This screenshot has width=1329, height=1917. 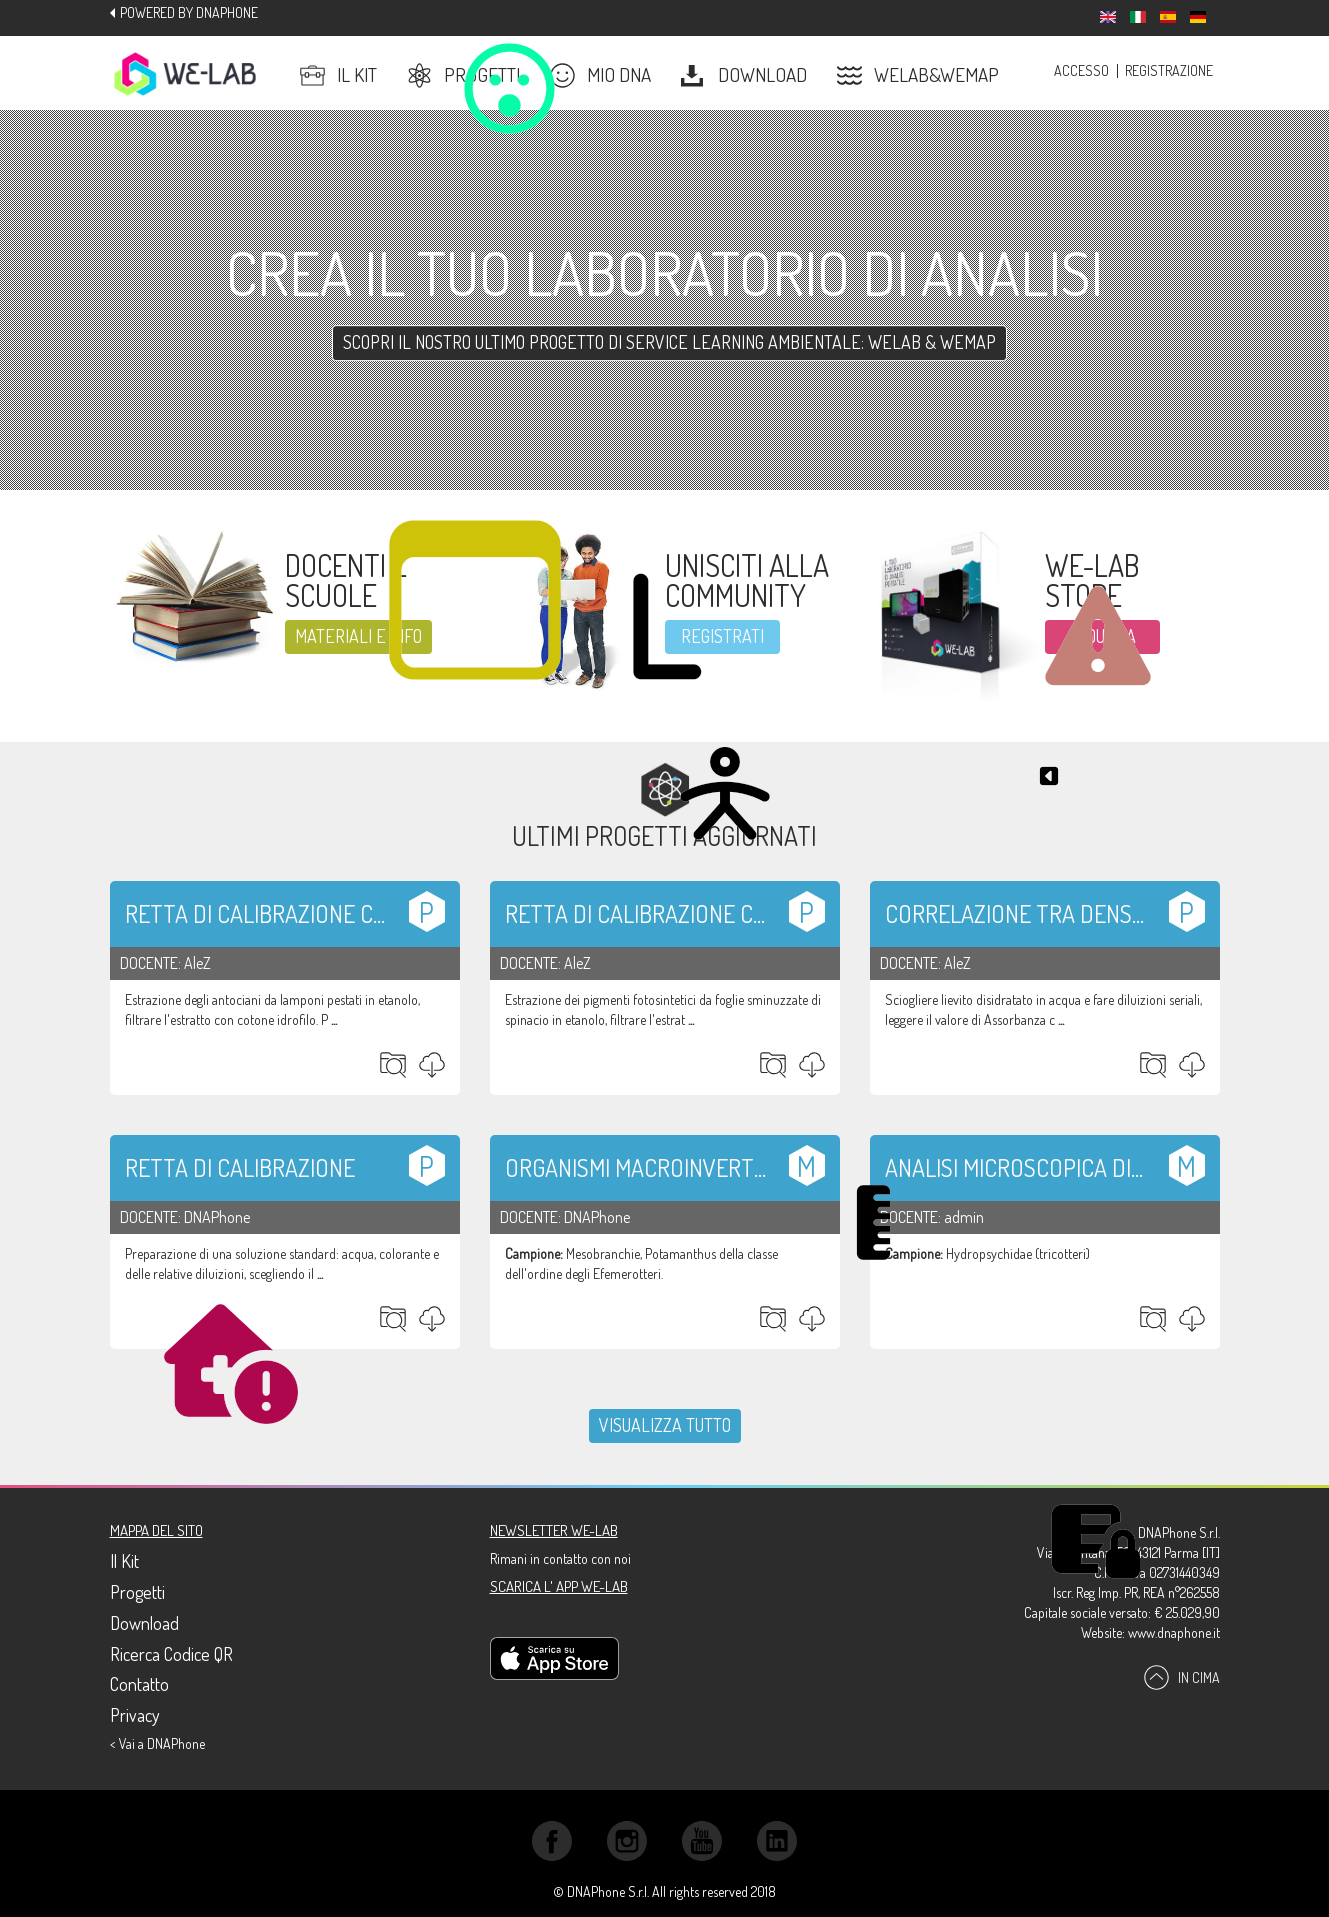 What do you see at coordinates (509, 88) in the screenshot?
I see `surprised or shocked reaction emoji` at bounding box center [509, 88].